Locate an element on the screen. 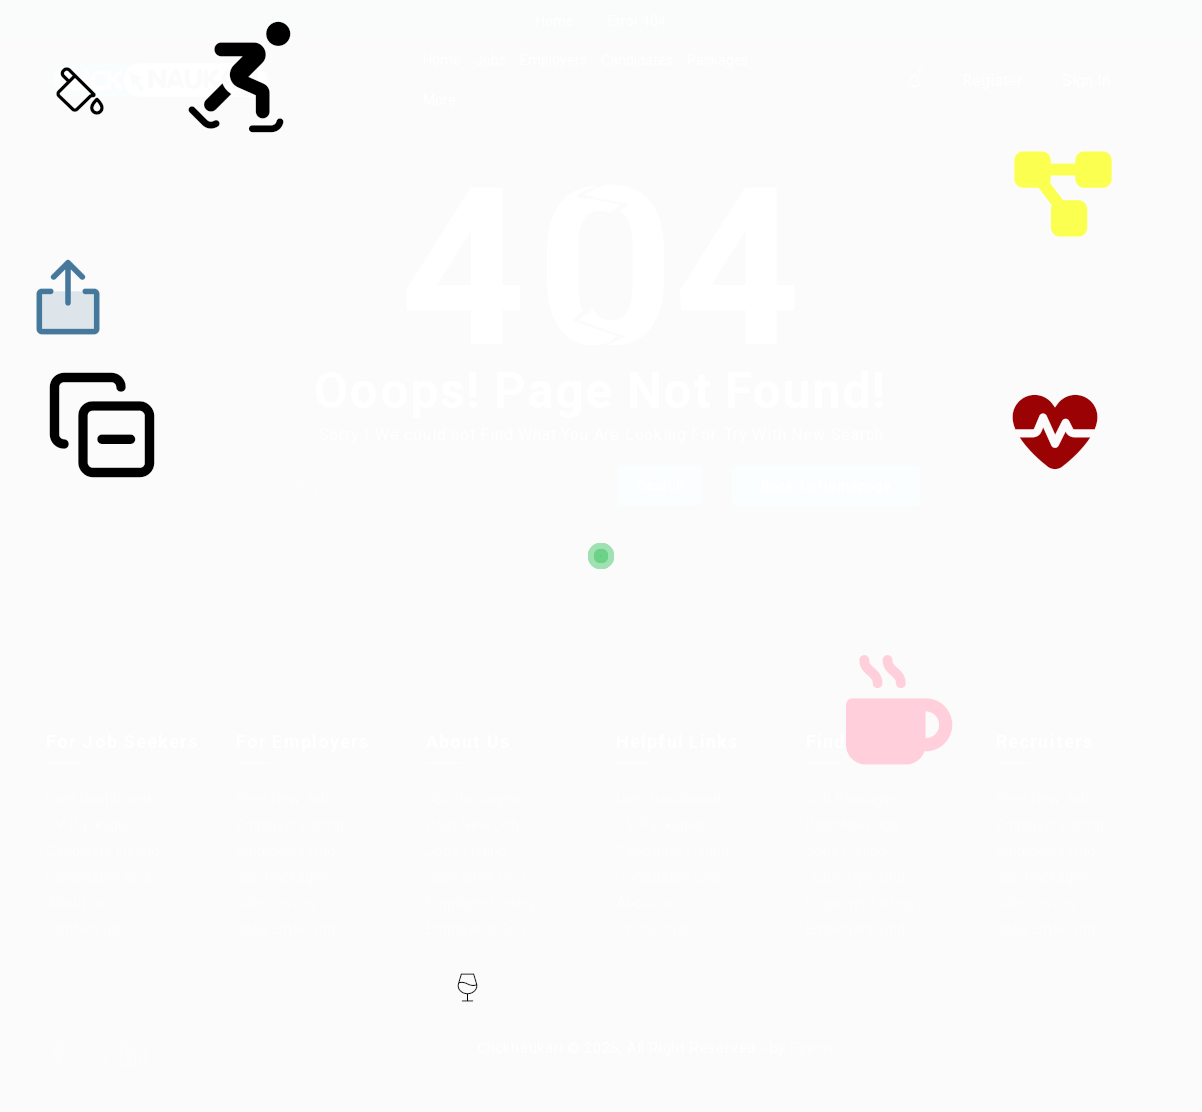 The width and height of the screenshot is (1202, 1112). take a coffee break or pause timer is located at coordinates (892, 711).